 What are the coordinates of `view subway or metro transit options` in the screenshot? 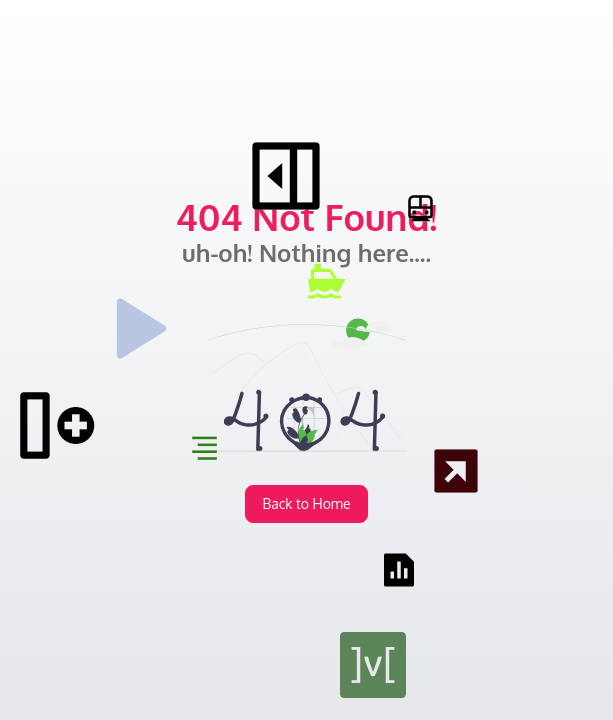 It's located at (420, 207).